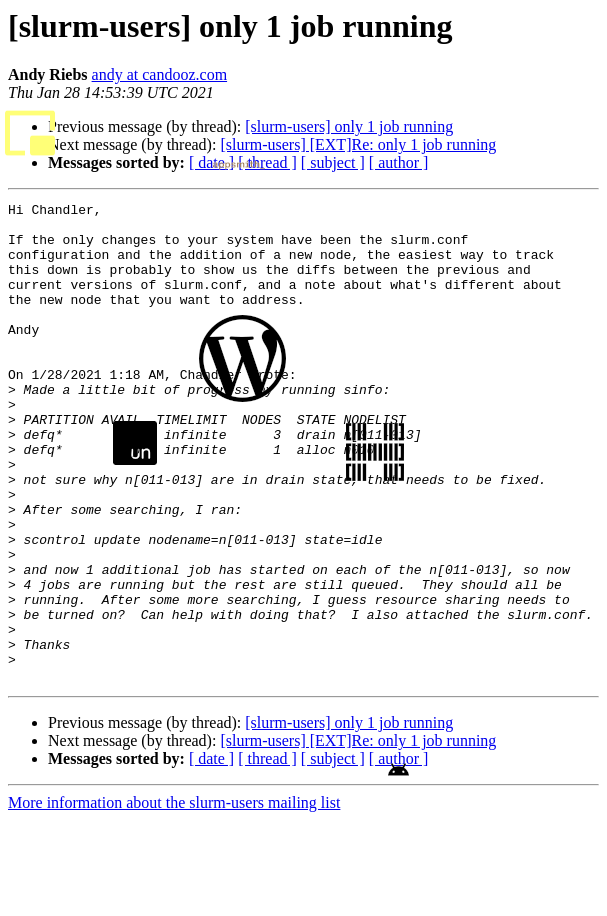 The width and height of the screenshot is (607, 916). What do you see at coordinates (242, 358) in the screenshot?
I see `open the WordPress app` at bounding box center [242, 358].